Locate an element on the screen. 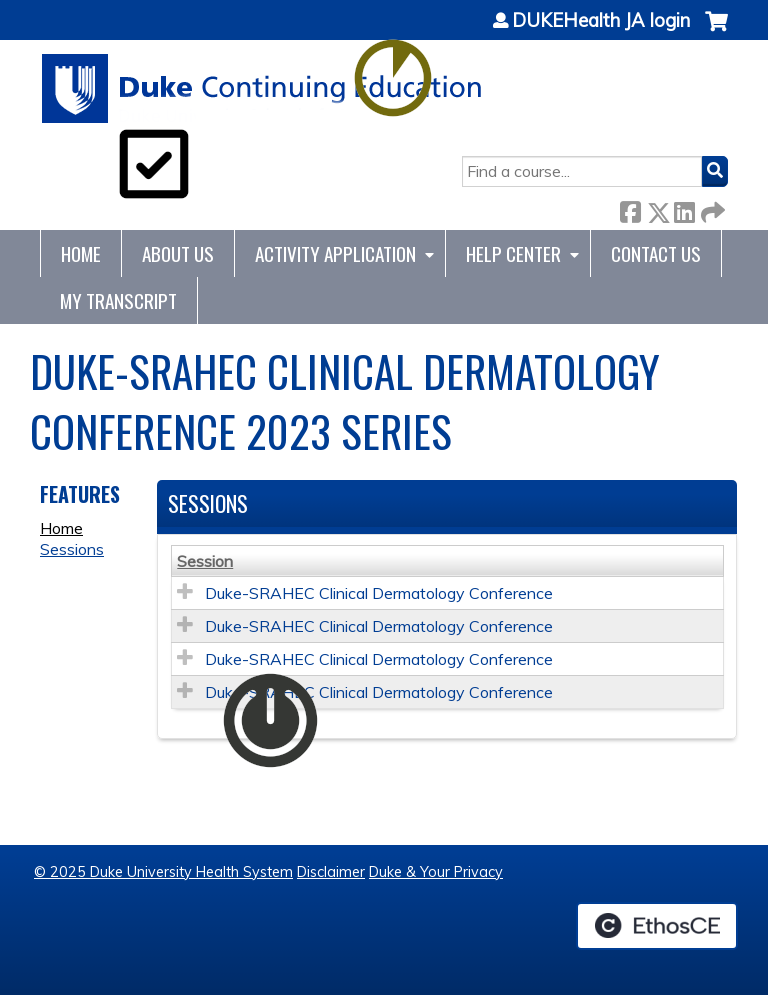 The width and height of the screenshot is (768, 995). indicates 10% progress or completion is located at coordinates (393, 78).